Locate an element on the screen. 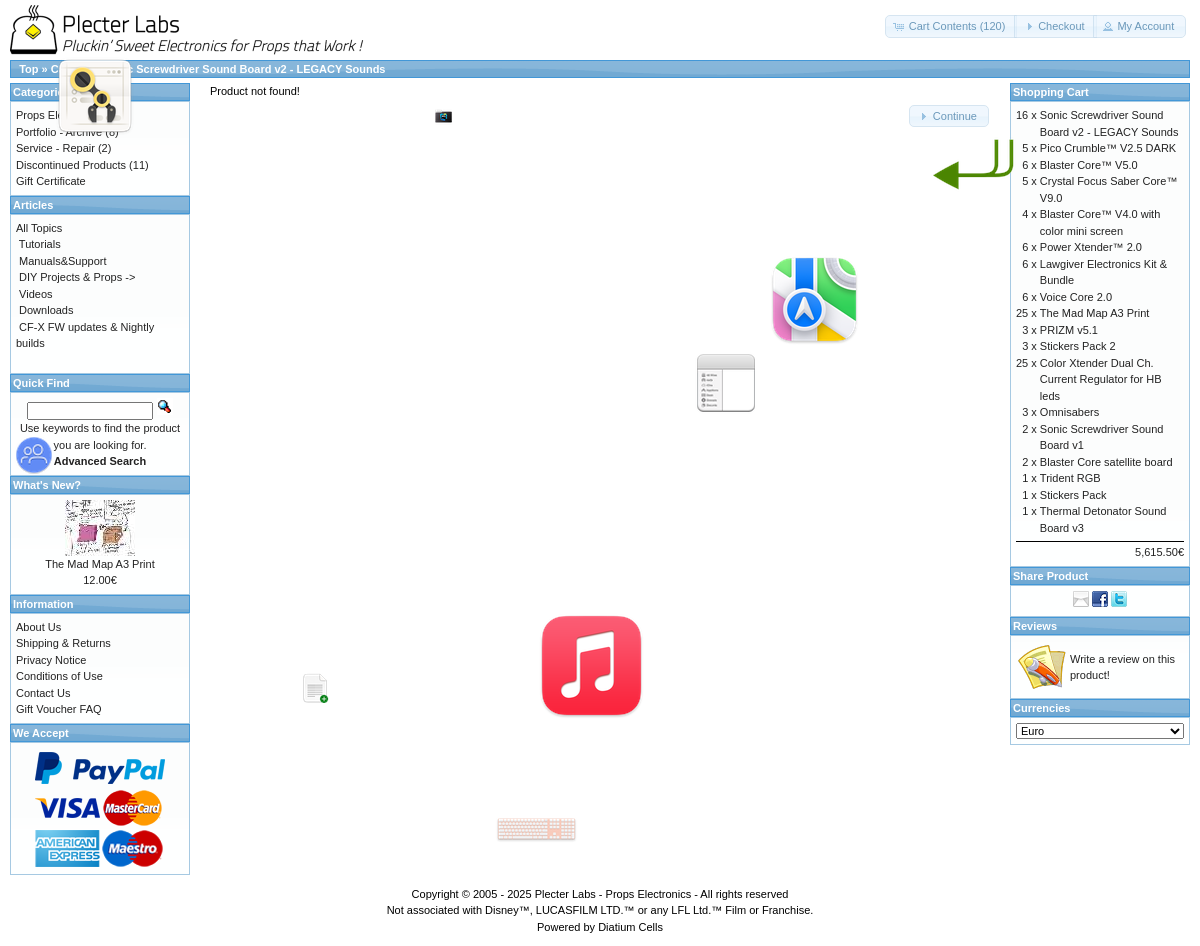 The height and width of the screenshot is (946, 1200). open webstorm project folder is located at coordinates (443, 116).